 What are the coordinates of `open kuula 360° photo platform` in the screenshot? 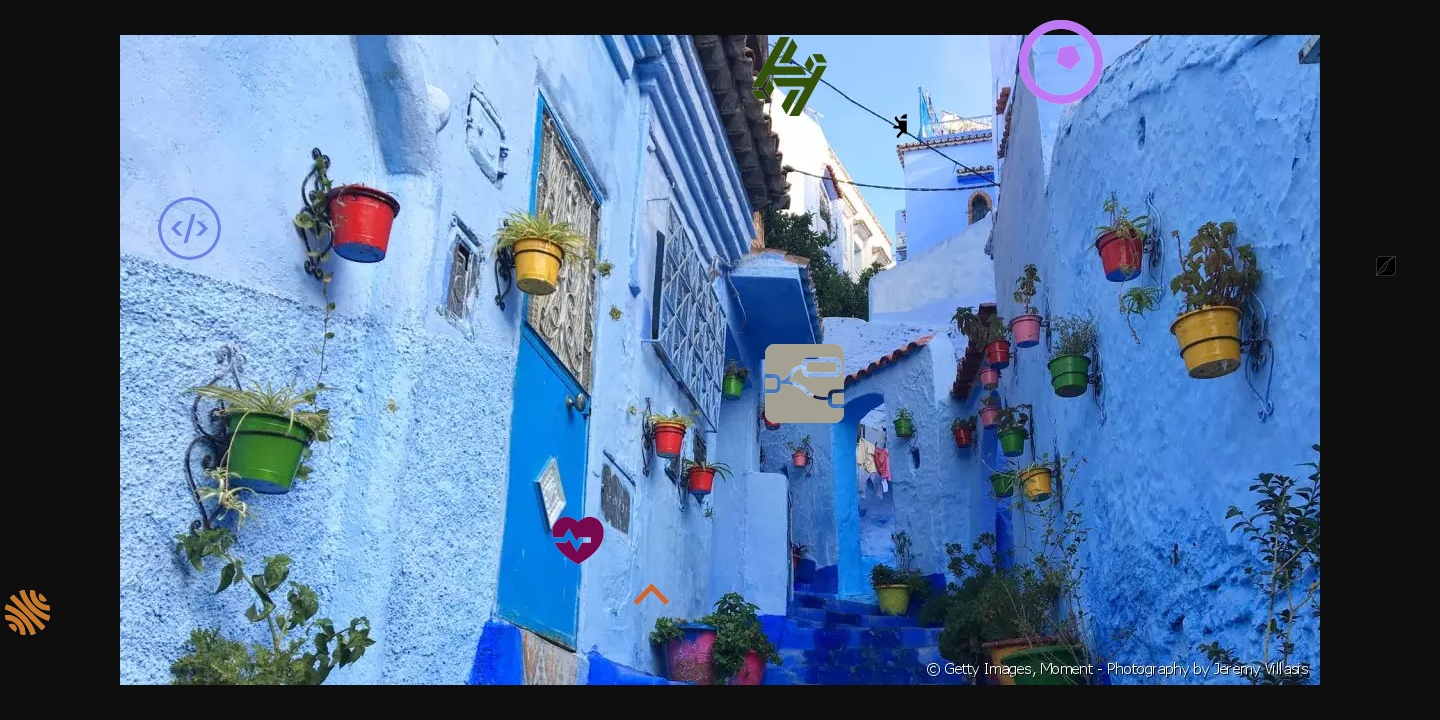 It's located at (1061, 62).